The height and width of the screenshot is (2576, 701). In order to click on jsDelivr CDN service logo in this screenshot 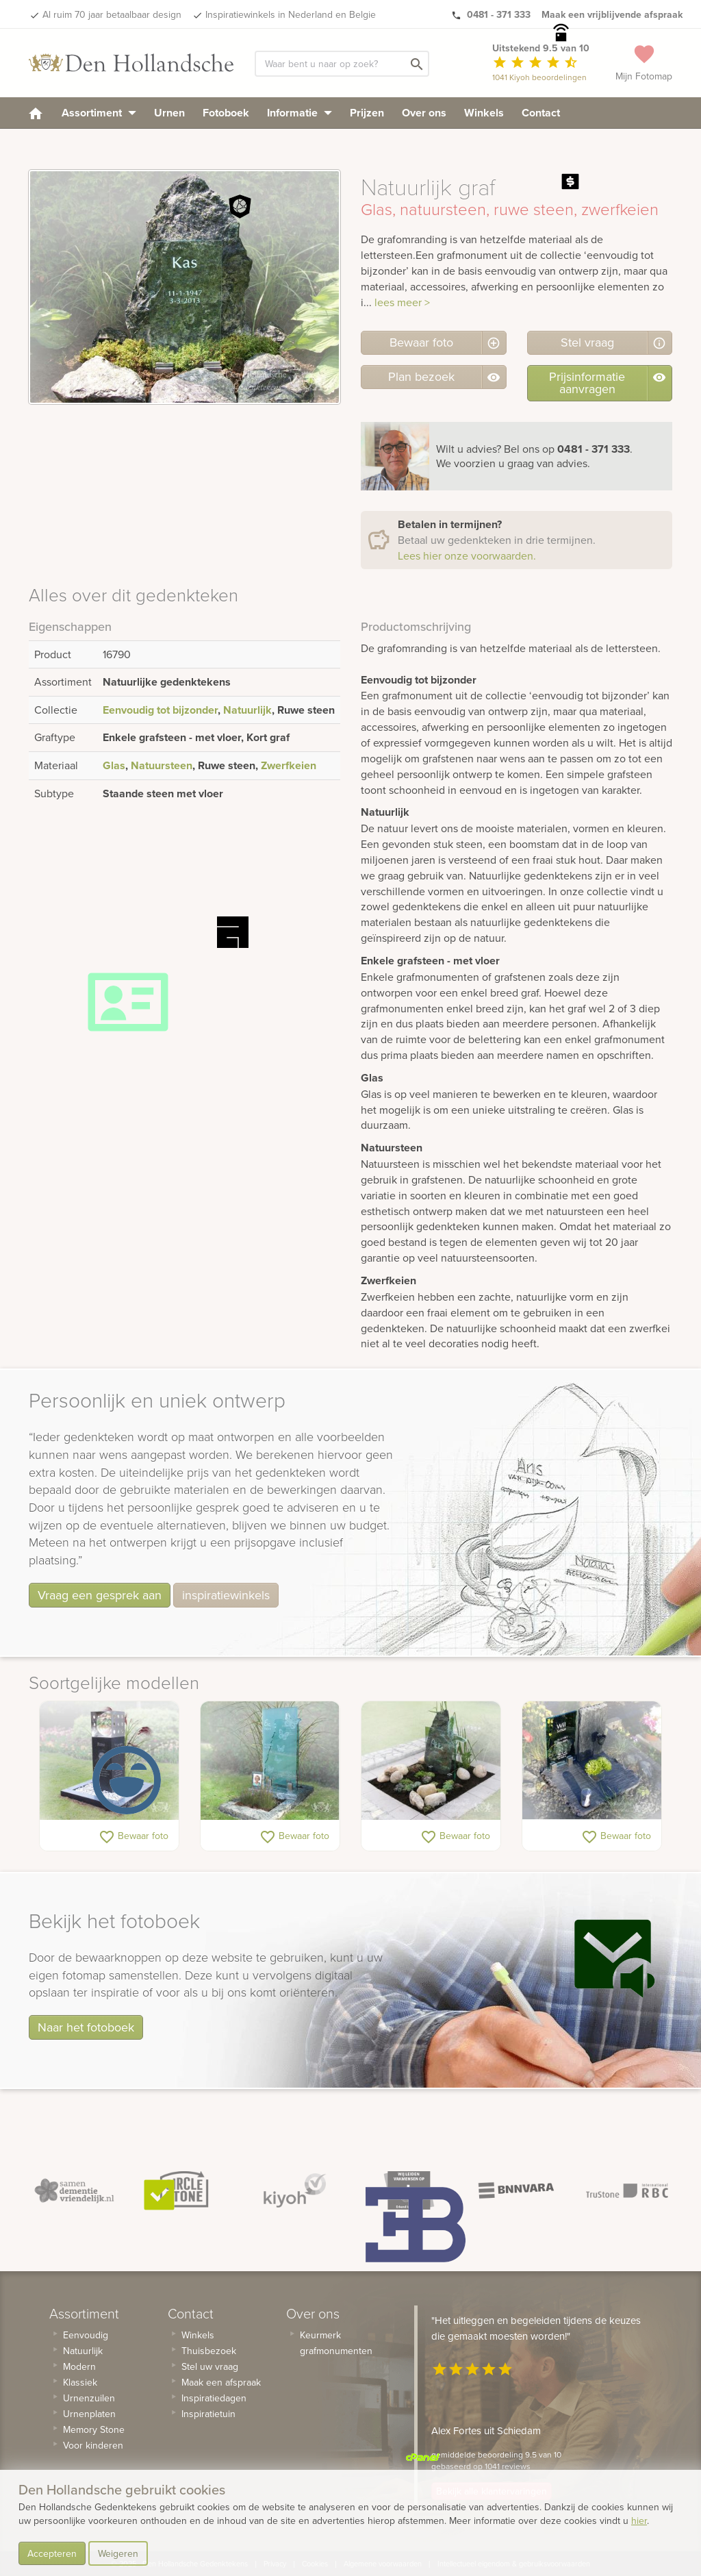, I will do `click(240, 206)`.